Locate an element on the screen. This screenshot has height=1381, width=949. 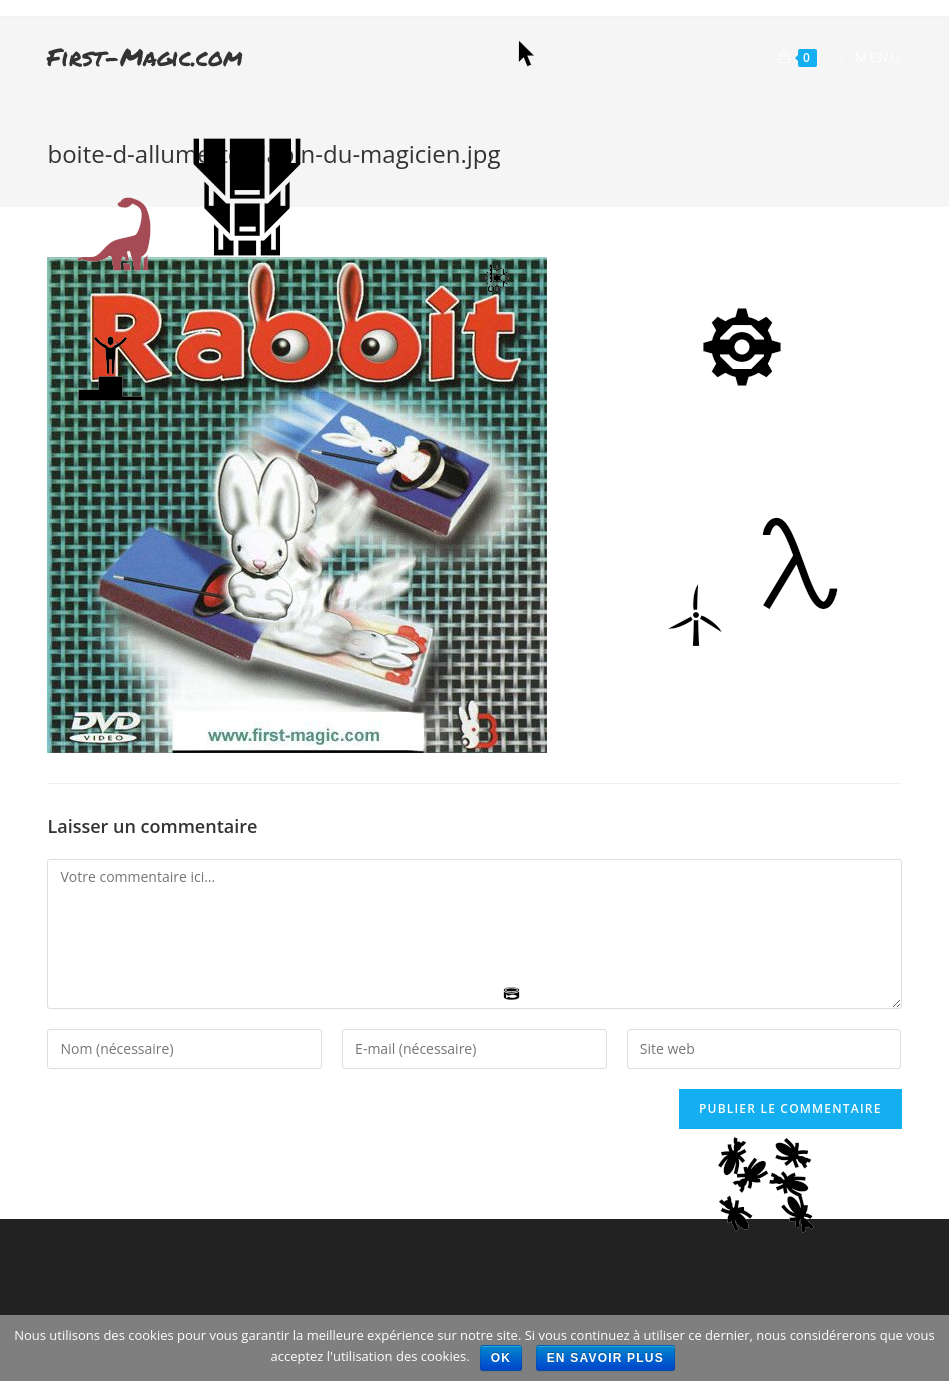
standard mouse cursor or pointer indicator is located at coordinates (526, 53).